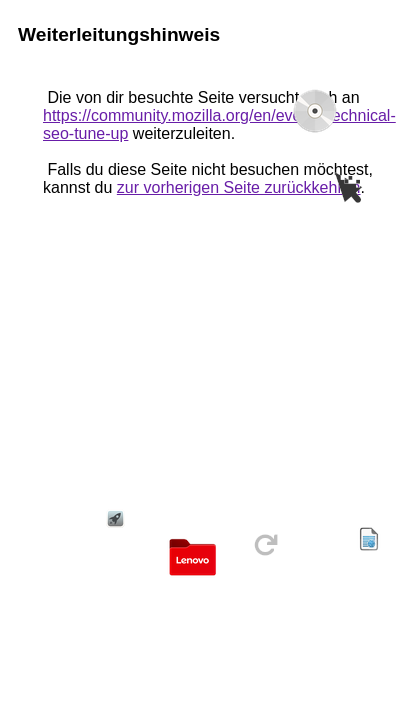 This screenshot has height=720, width=396. I want to click on indicates a blu-ray disc or optical media device, so click(315, 111).